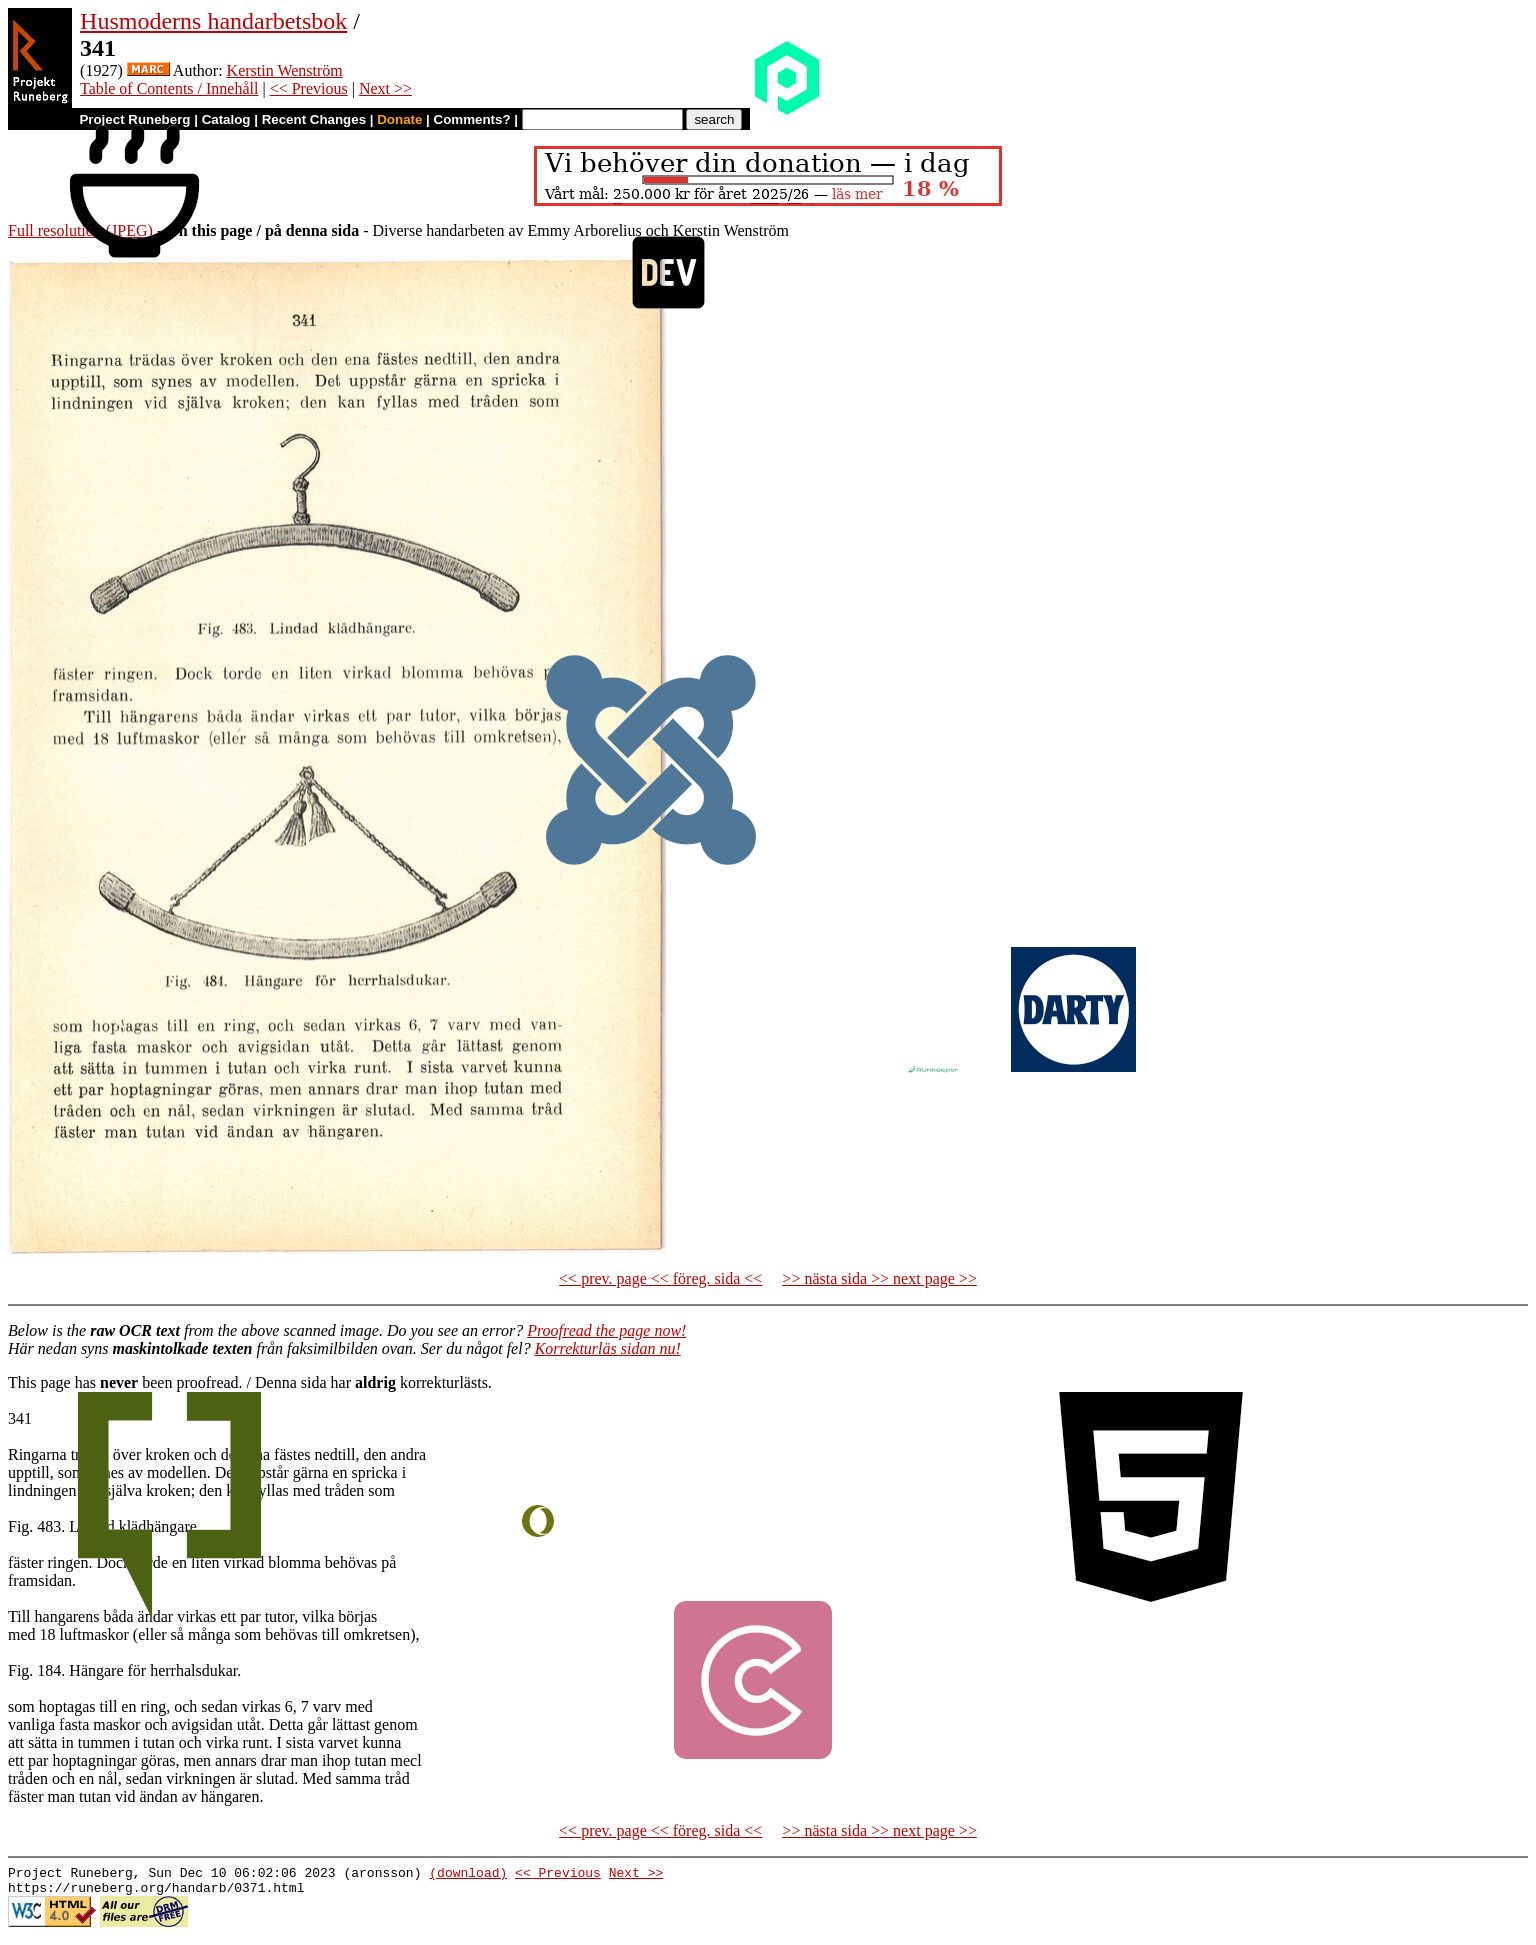 This screenshot has height=1945, width=1536. I want to click on indicates content built with HTML5 technology, so click(1151, 1497).